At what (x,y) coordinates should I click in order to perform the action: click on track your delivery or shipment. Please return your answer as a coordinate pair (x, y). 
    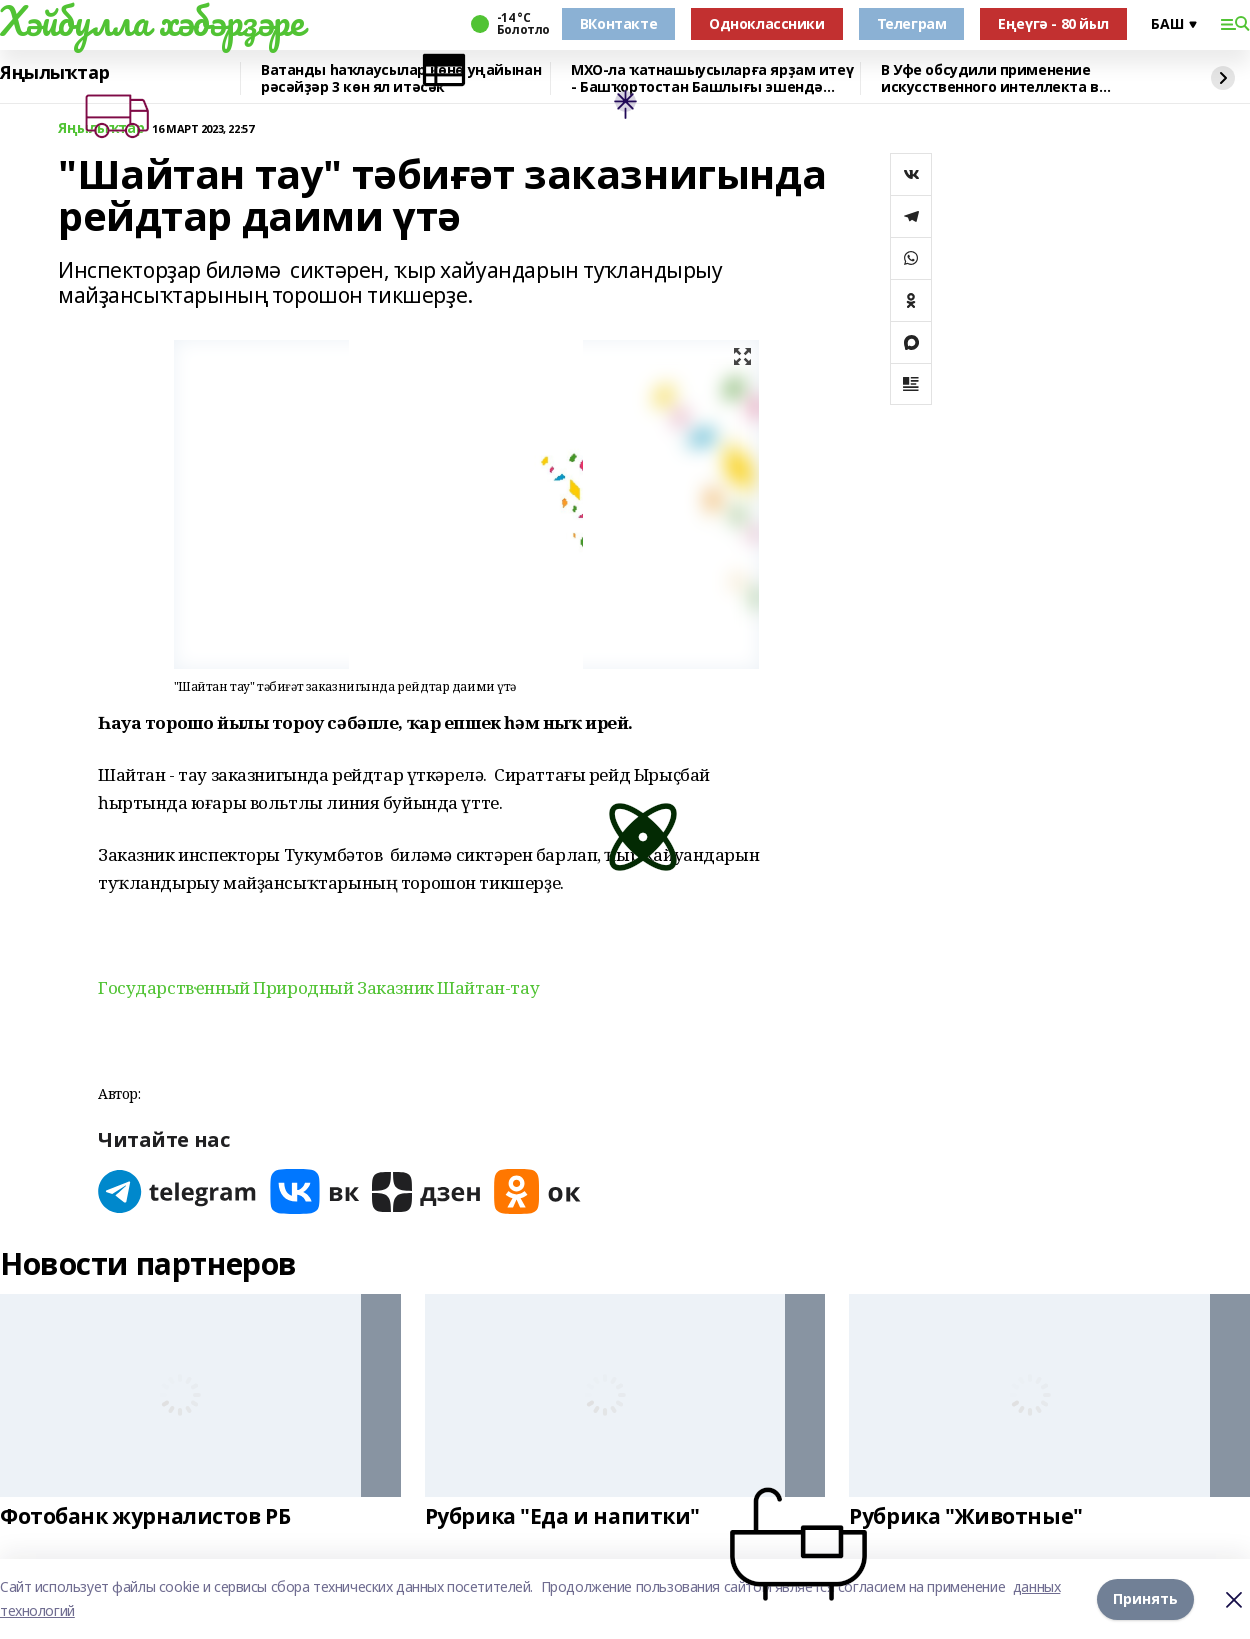
    Looking at the image, I should click on (115, 113).